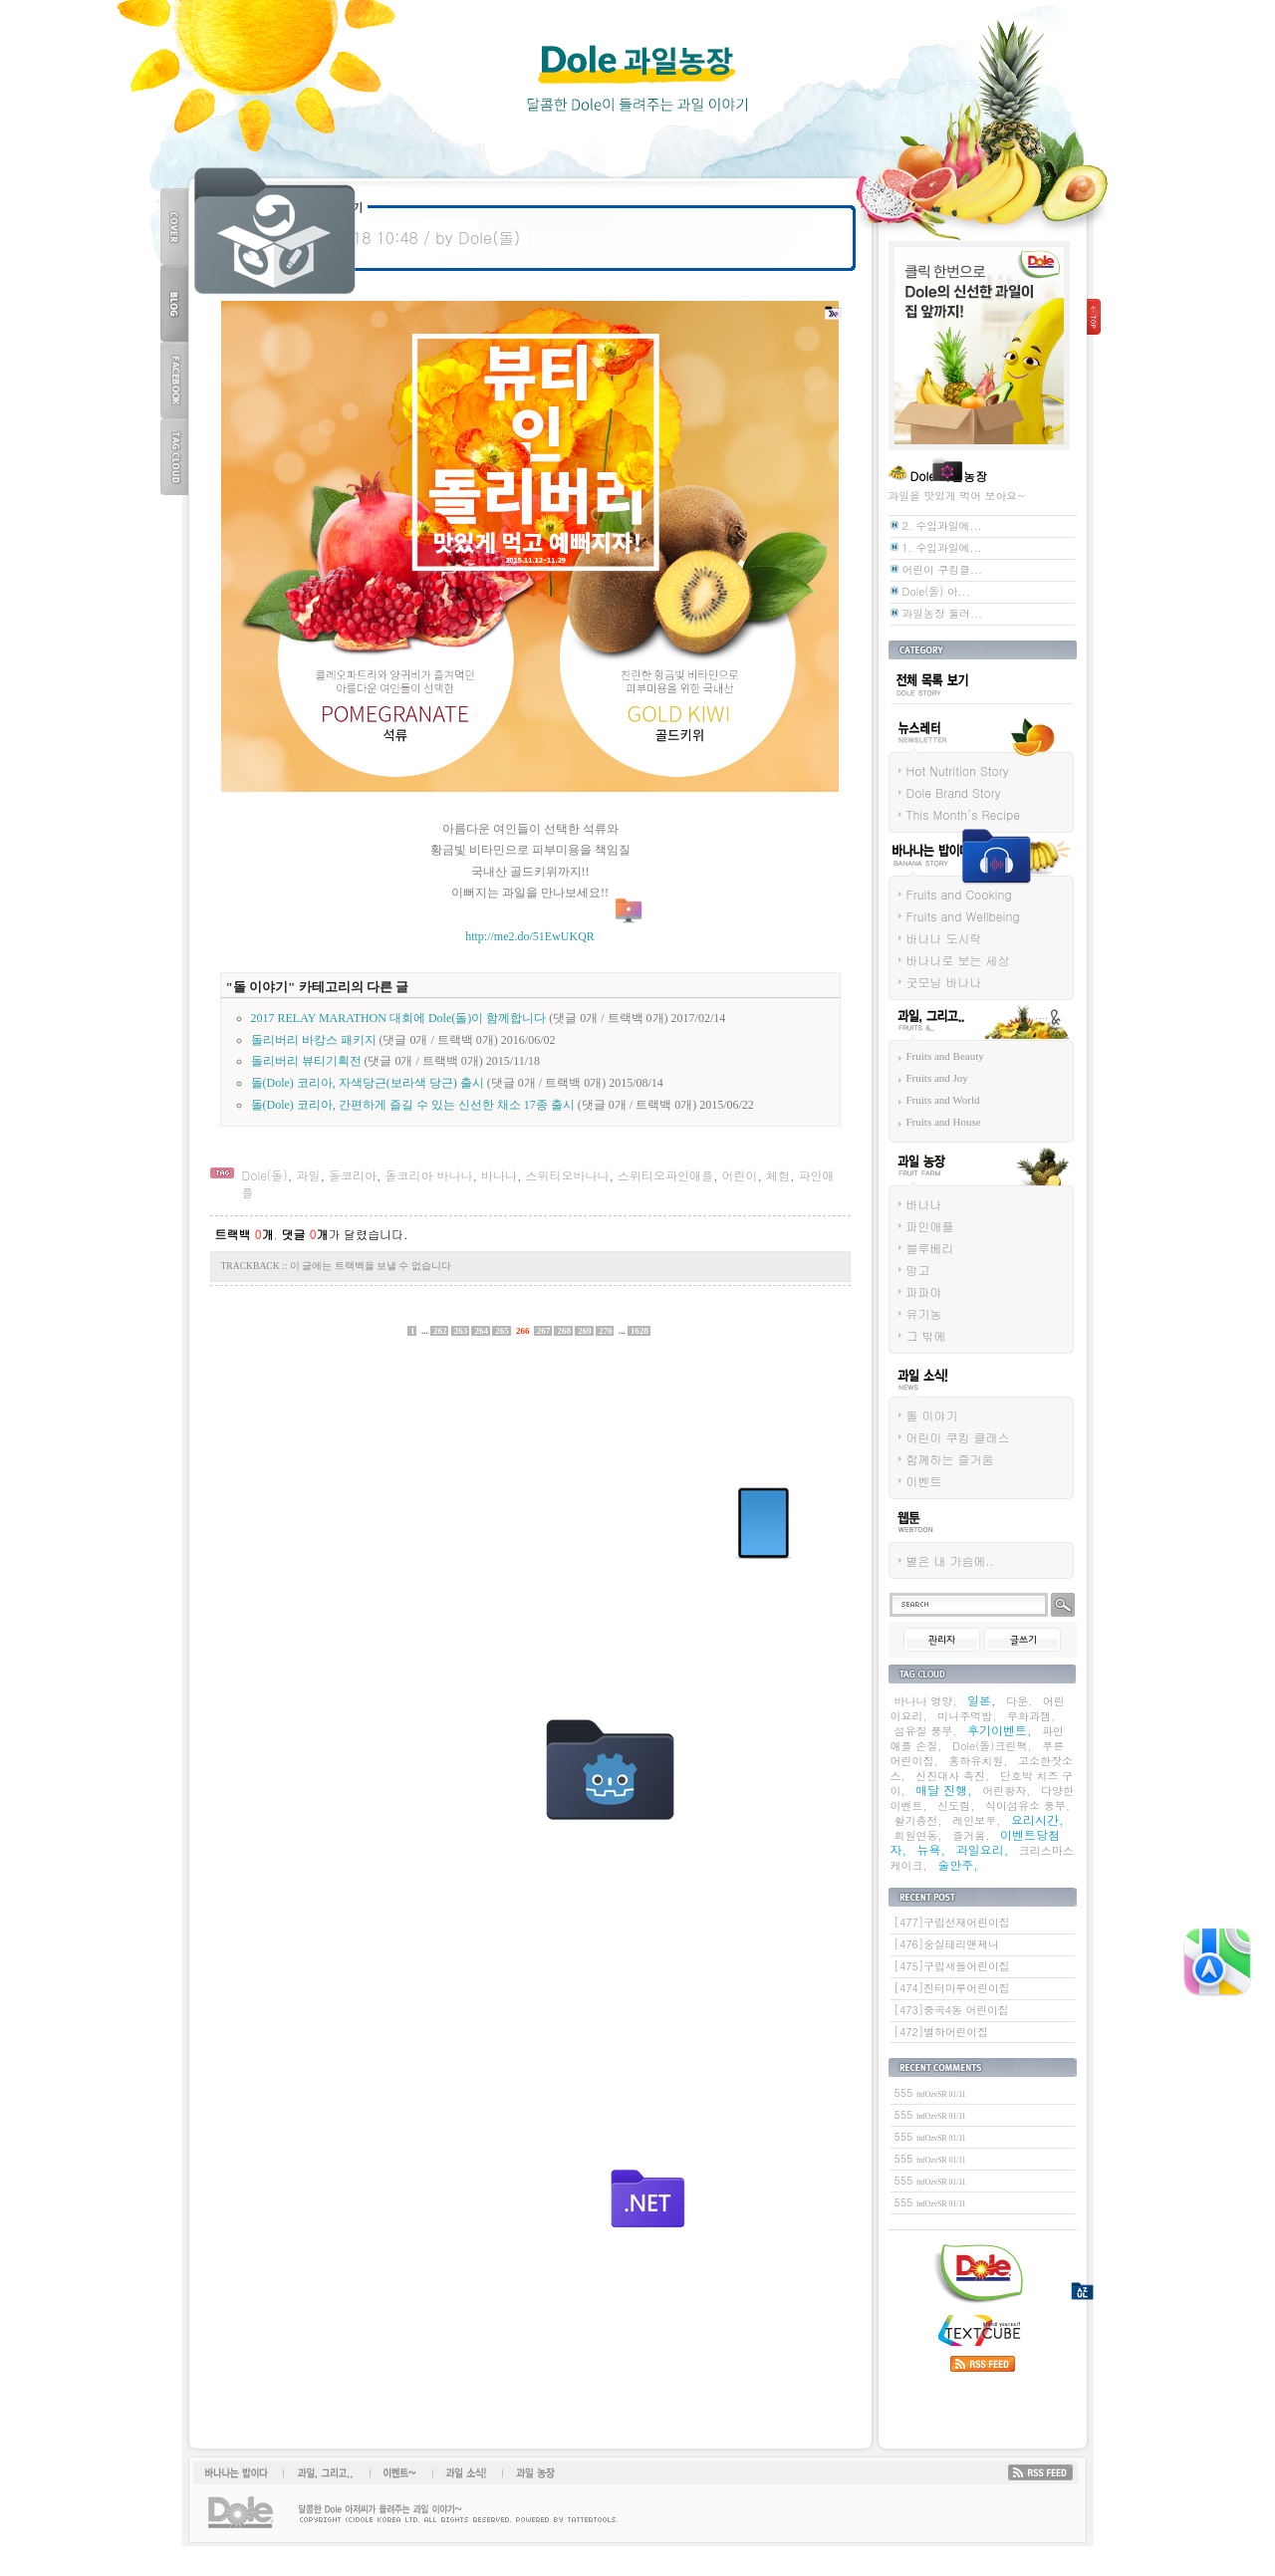 The width and height of the screenshot is (1275, 2576). I want to click on open folder containing GraphQL project files, so click(947, 470).